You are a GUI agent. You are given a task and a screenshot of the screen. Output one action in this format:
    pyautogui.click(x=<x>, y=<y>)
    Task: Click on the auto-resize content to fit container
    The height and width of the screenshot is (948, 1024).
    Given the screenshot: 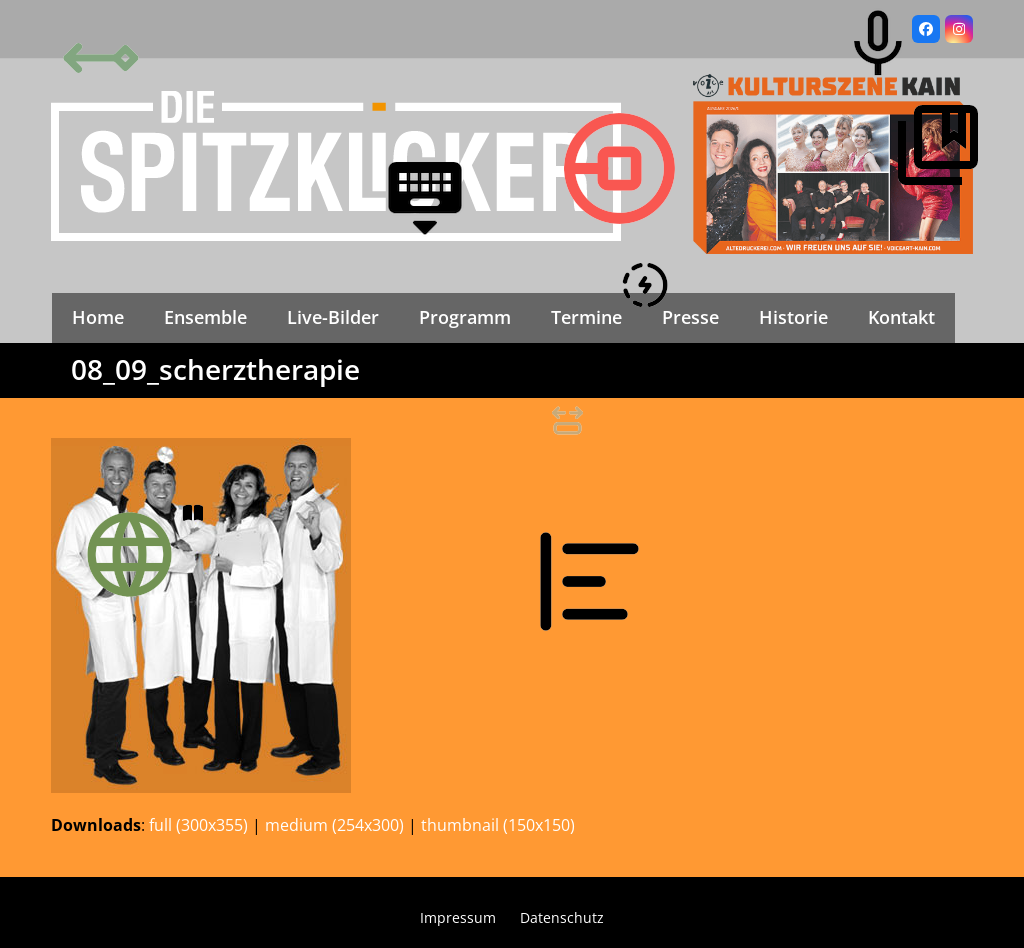 What is the action you would take?
    pyautogui.click(x=567, y=420)
    